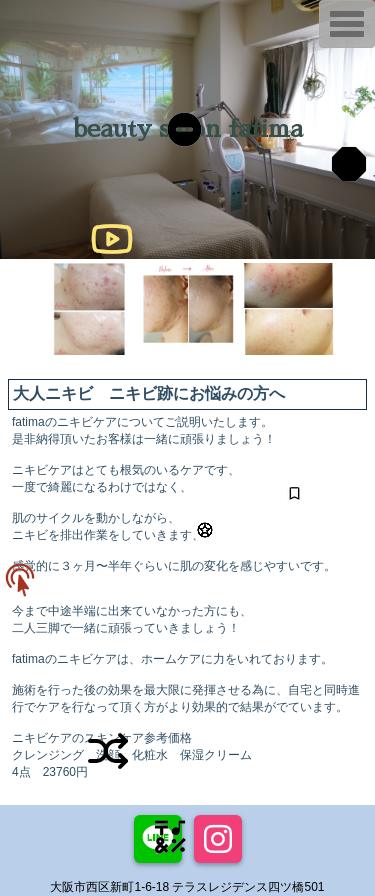  I want to click on open youtube app, so click(112, 239).